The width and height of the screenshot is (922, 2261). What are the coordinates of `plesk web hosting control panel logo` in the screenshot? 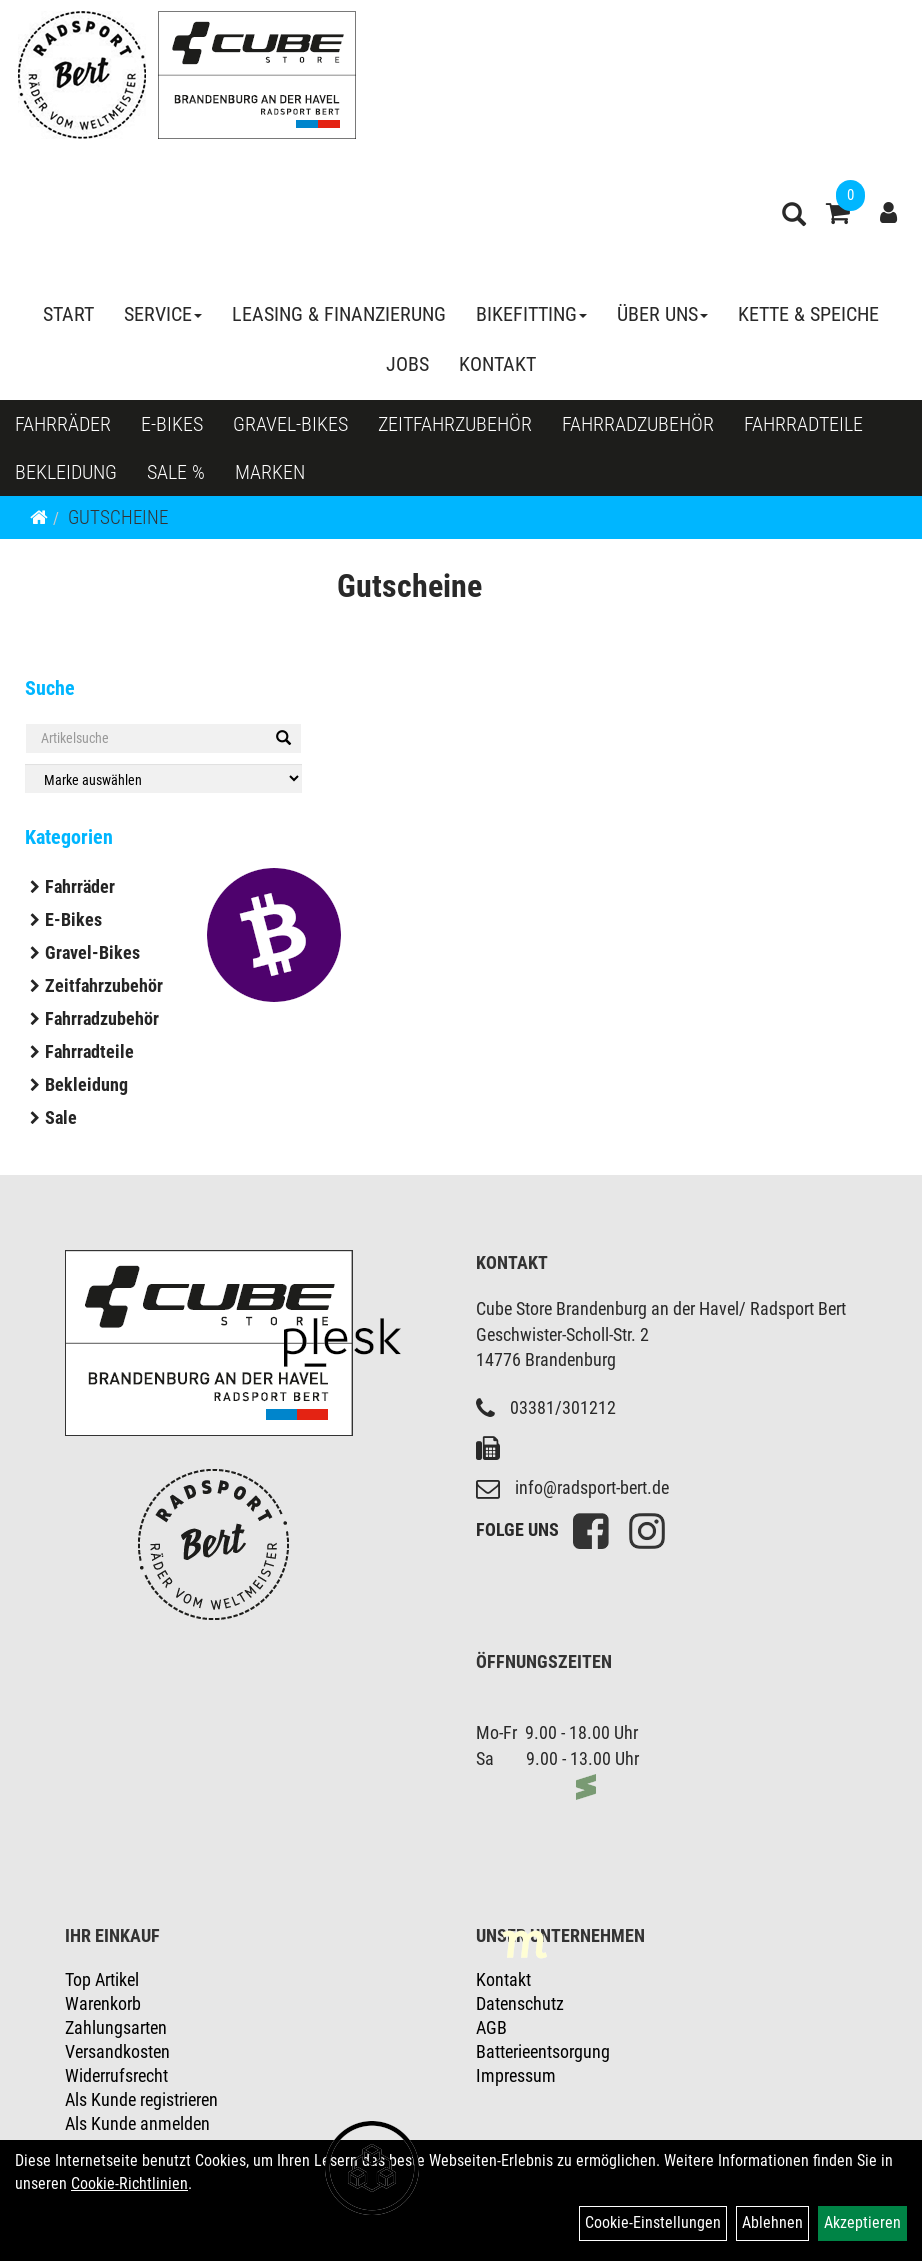 It's located at (342, 1342).